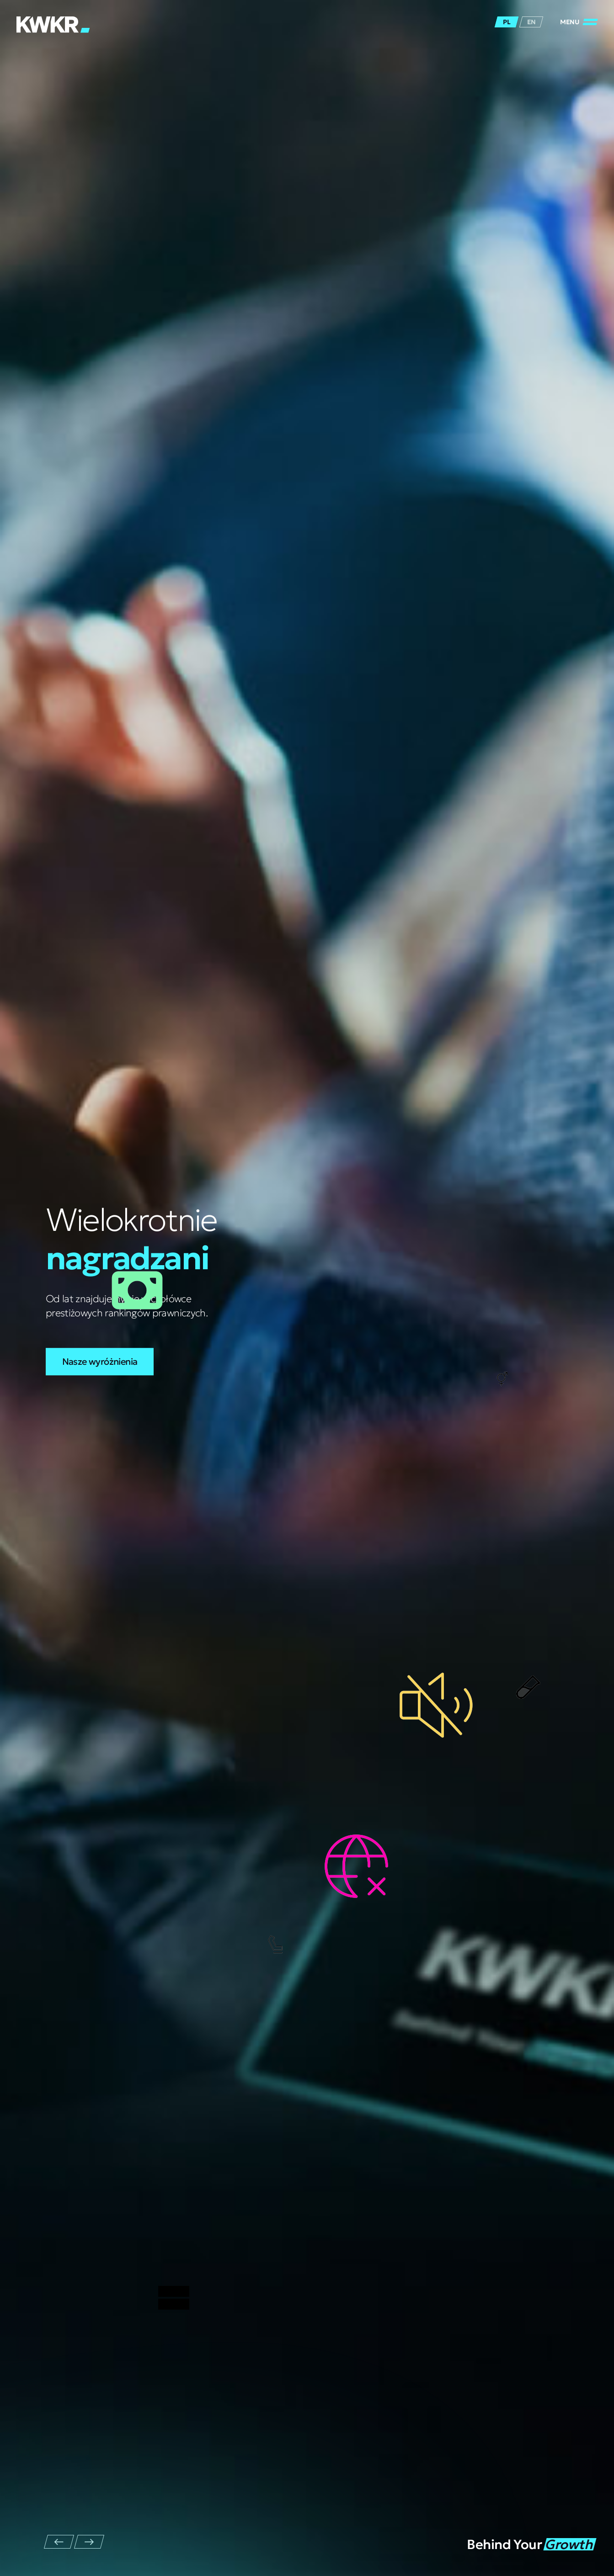  What do you see at coordinates (356, 1866) in the screenshot?
I see `no internet connection` at bounding box center [356, 1866].